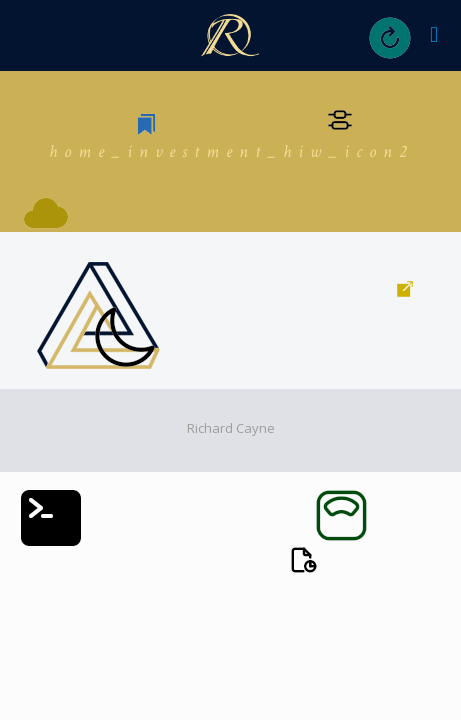 This screenshot has width=461, height=720. I want to click on indicates cloudy weather conditions, so click(46, 213).